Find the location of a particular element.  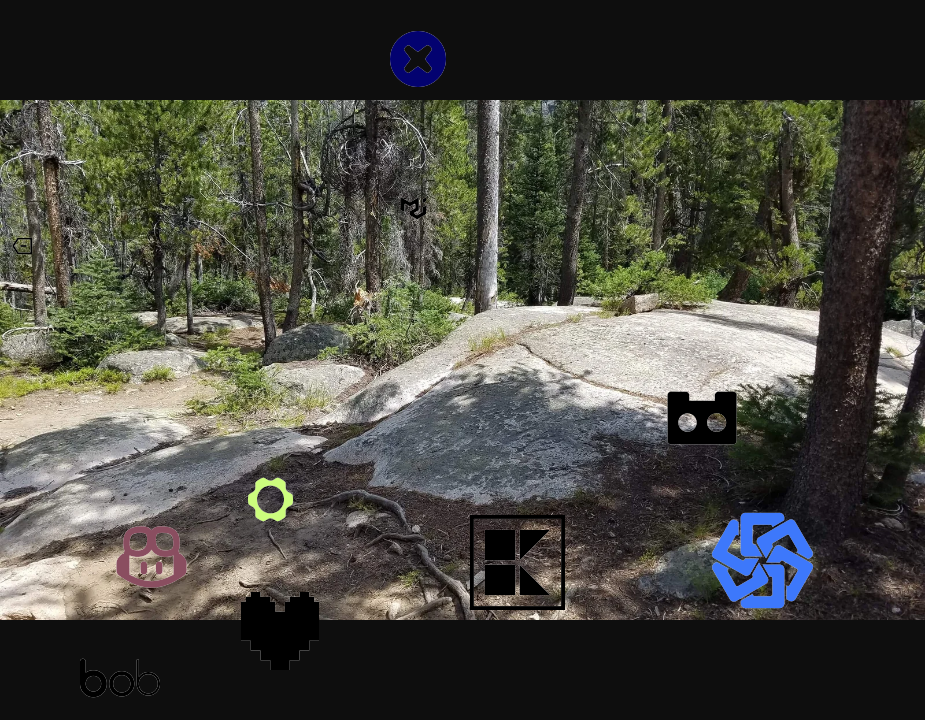

MUI (Material UI) brand logo is located at coordinates (413, 208).